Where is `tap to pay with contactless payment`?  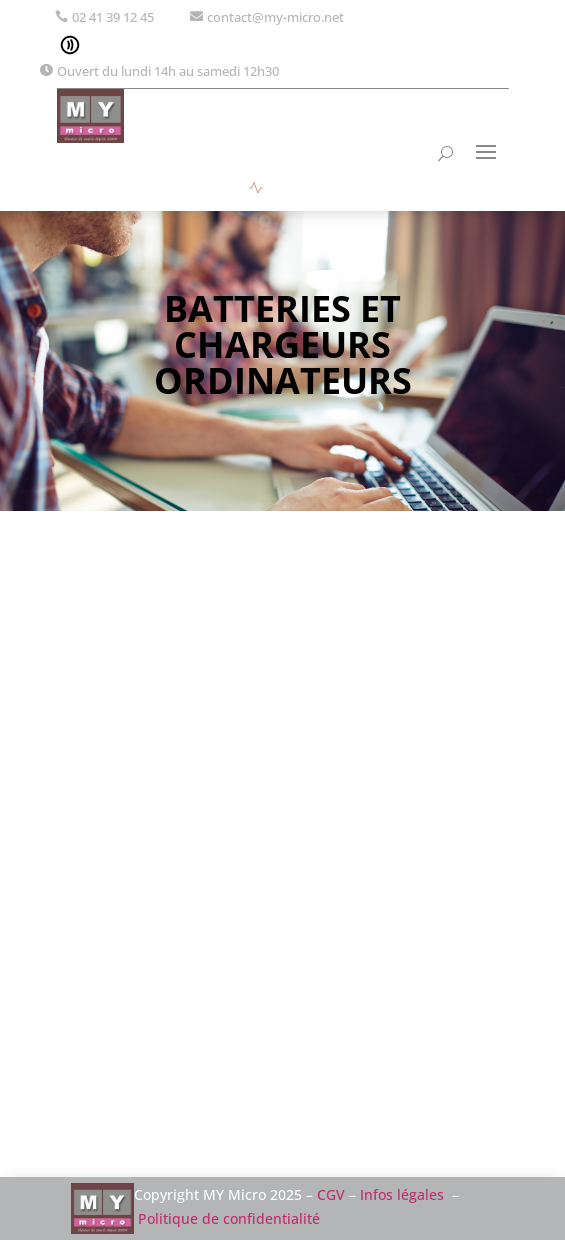
tap to pay with contactless payment is located at coordinates (70, 45).